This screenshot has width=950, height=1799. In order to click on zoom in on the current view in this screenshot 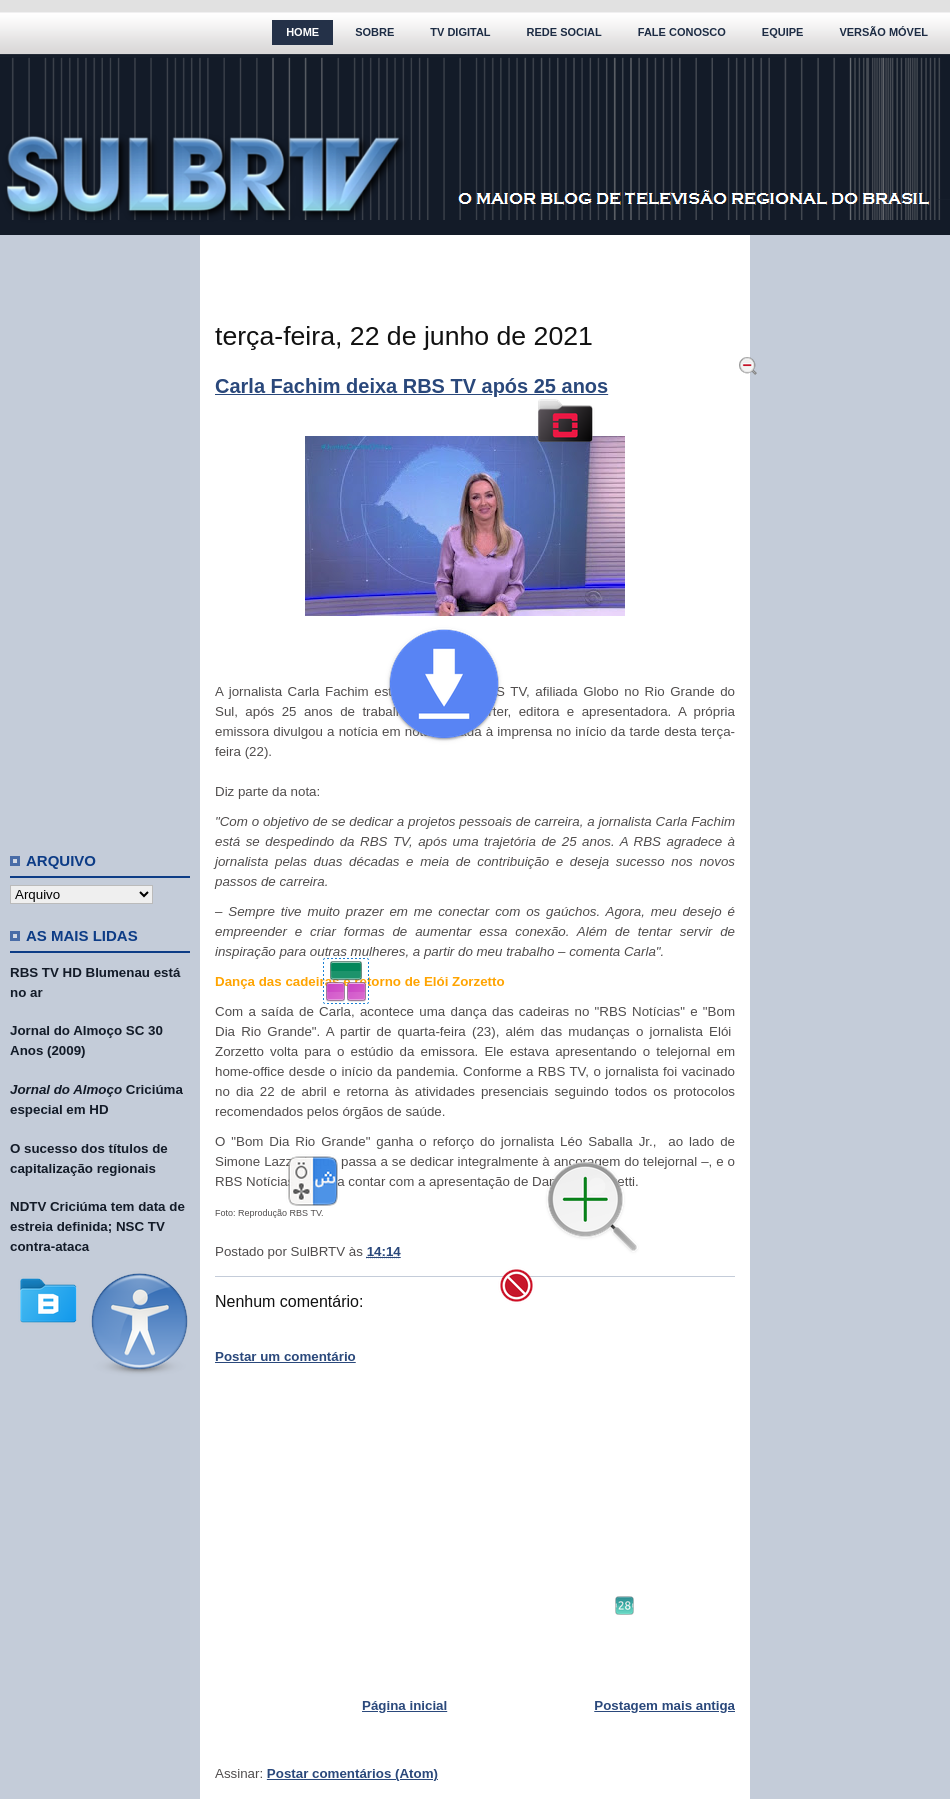, I will do `click(591, 1205)`.